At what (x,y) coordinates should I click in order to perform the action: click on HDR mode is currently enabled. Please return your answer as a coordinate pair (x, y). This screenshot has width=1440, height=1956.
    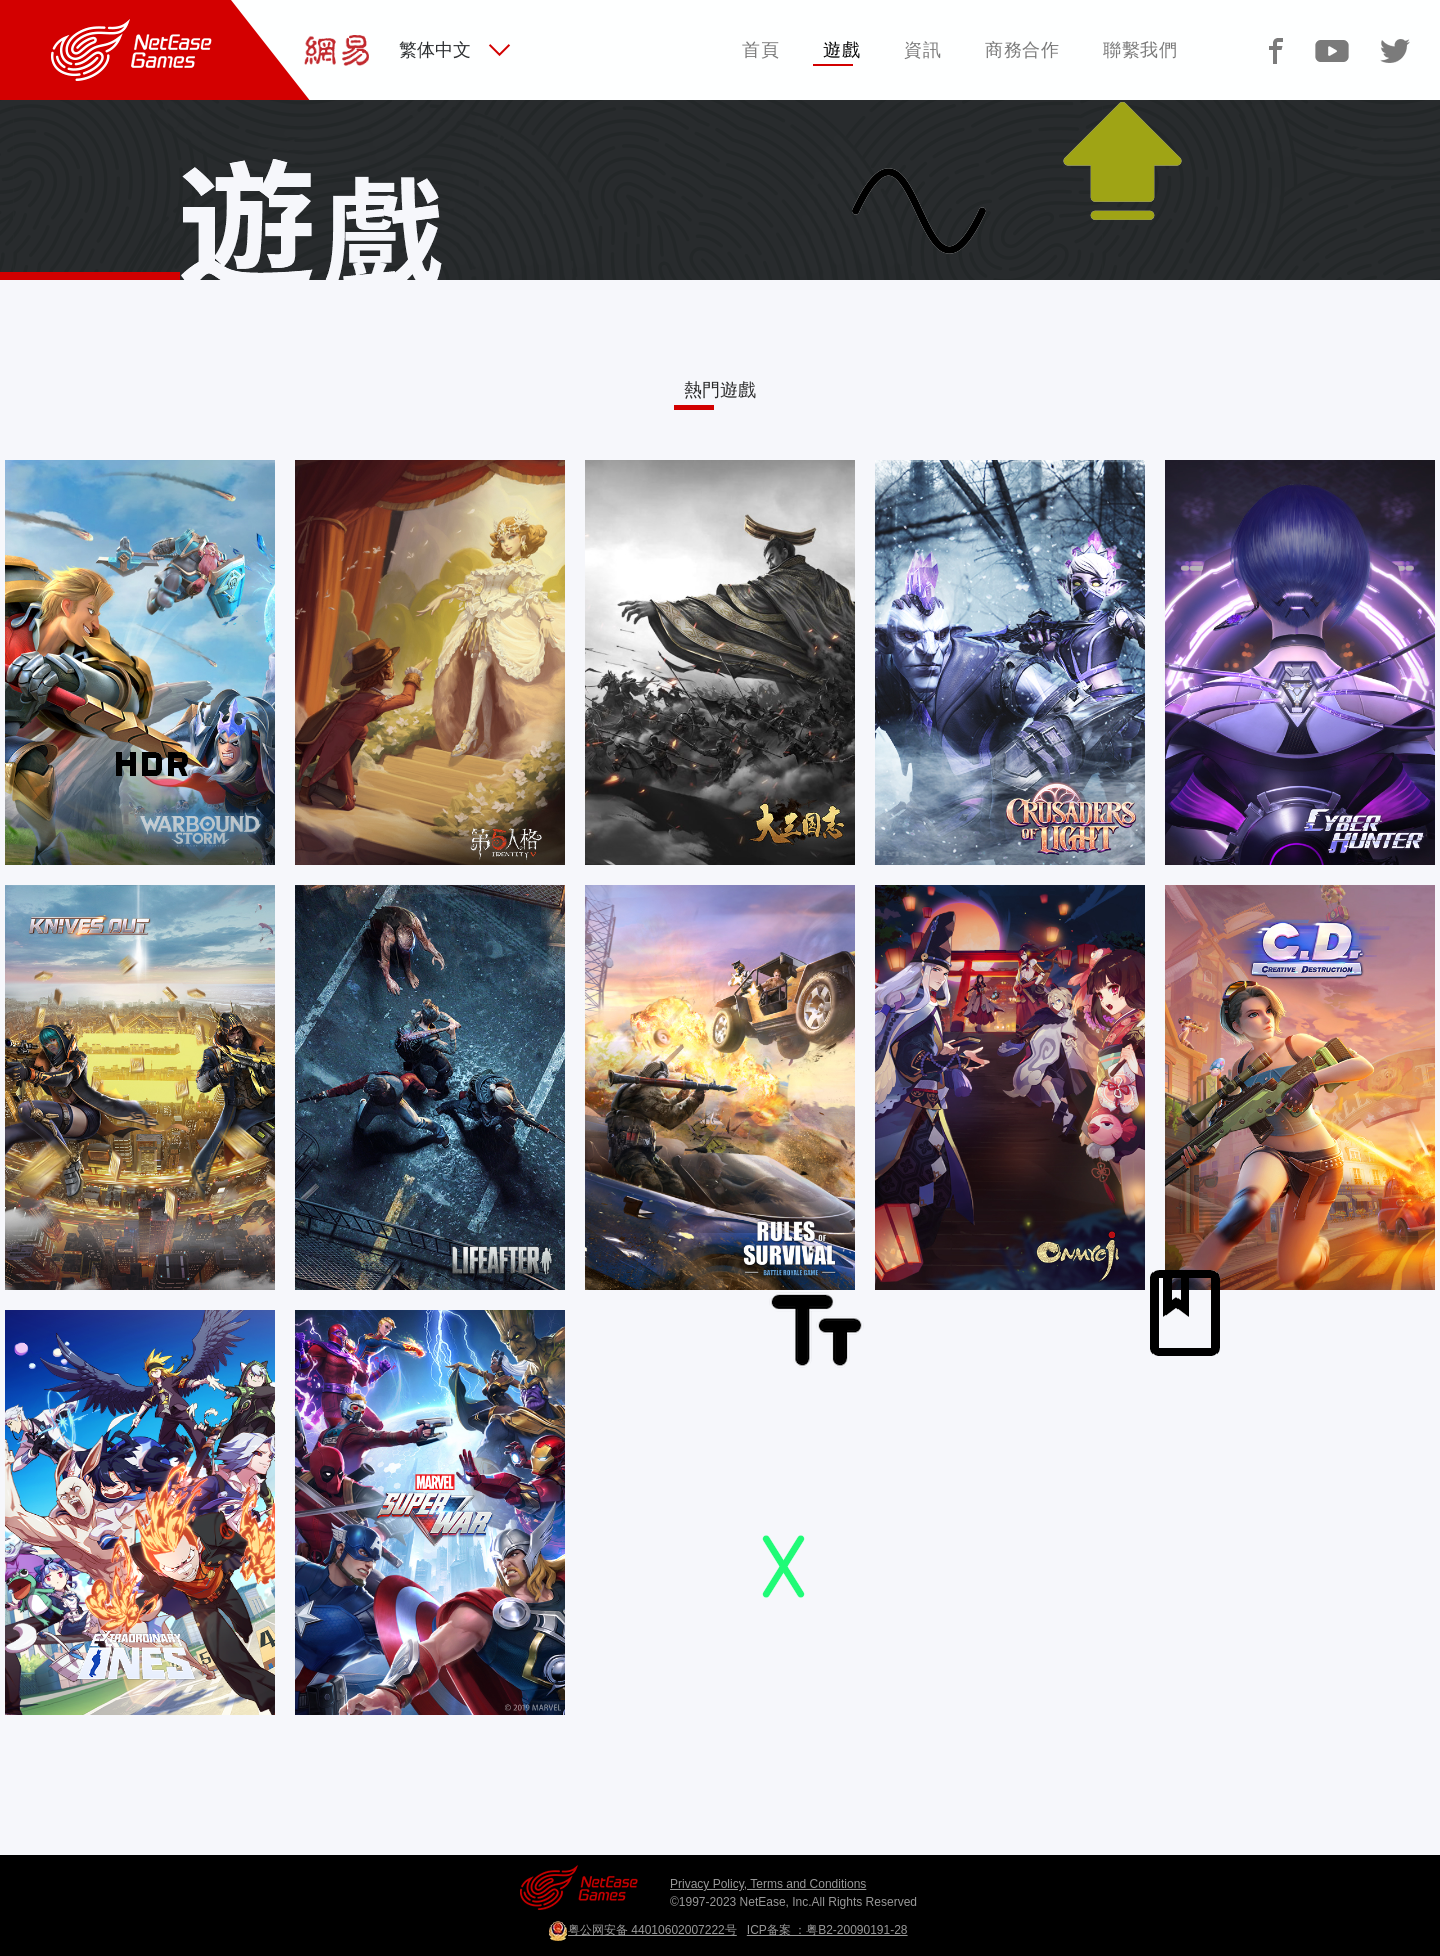
    Looking at the image, I should click on (152, 764).